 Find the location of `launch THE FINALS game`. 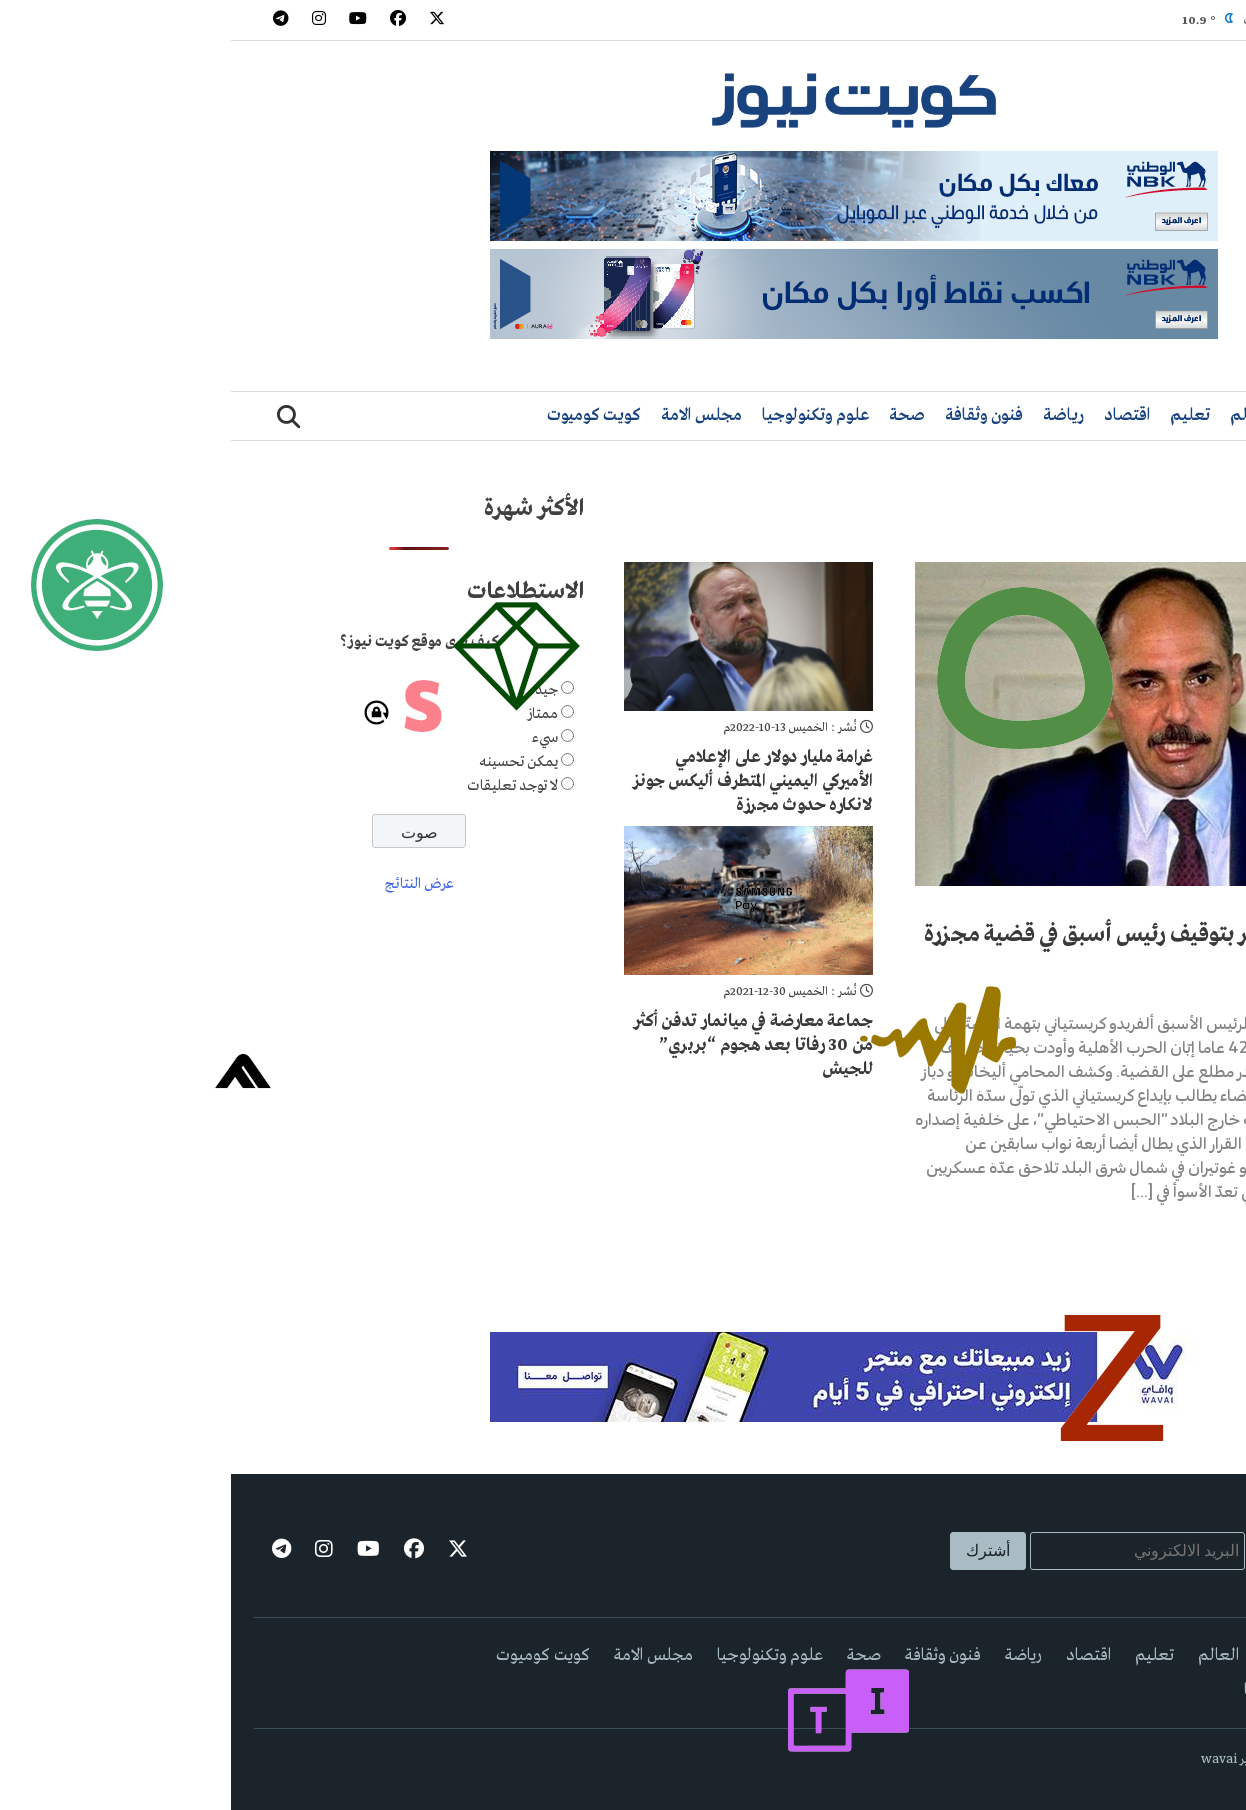

launch THE FINALS game is located at coordinates (243, 1071).